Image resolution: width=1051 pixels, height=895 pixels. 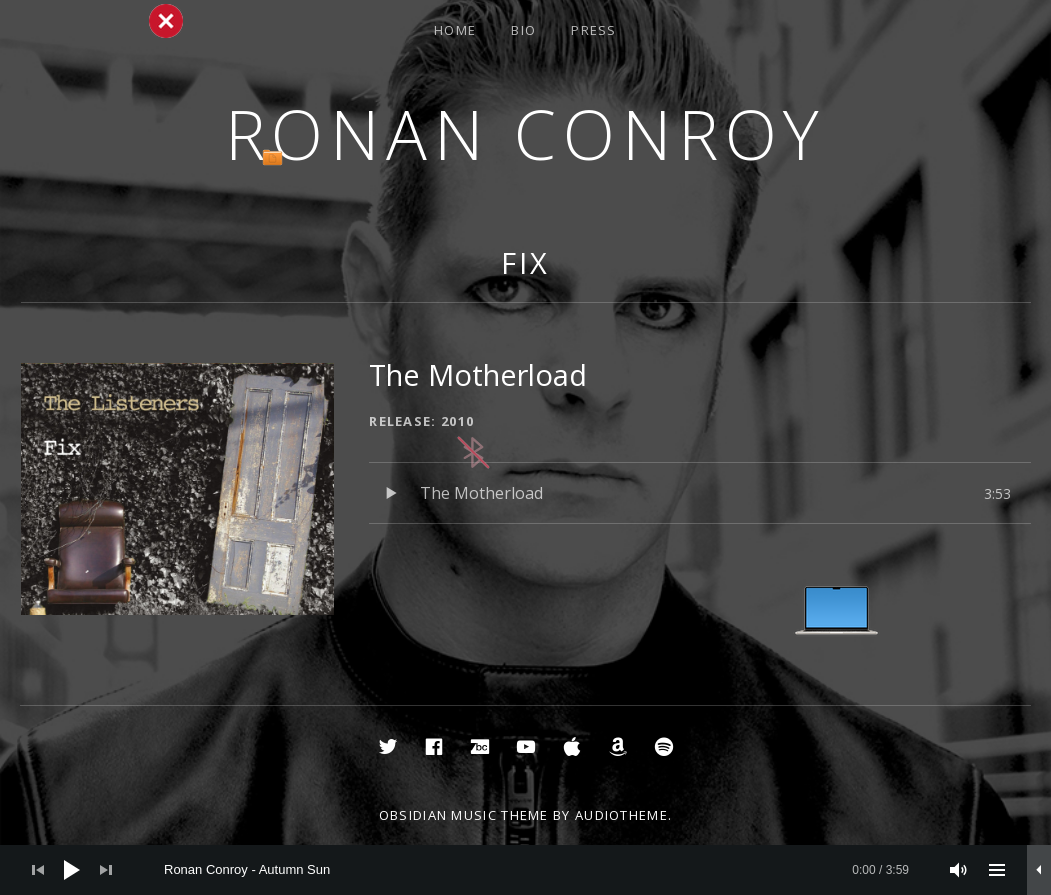 I want to click on dismiss or cancel a dialog, so click(x=166, y=21).